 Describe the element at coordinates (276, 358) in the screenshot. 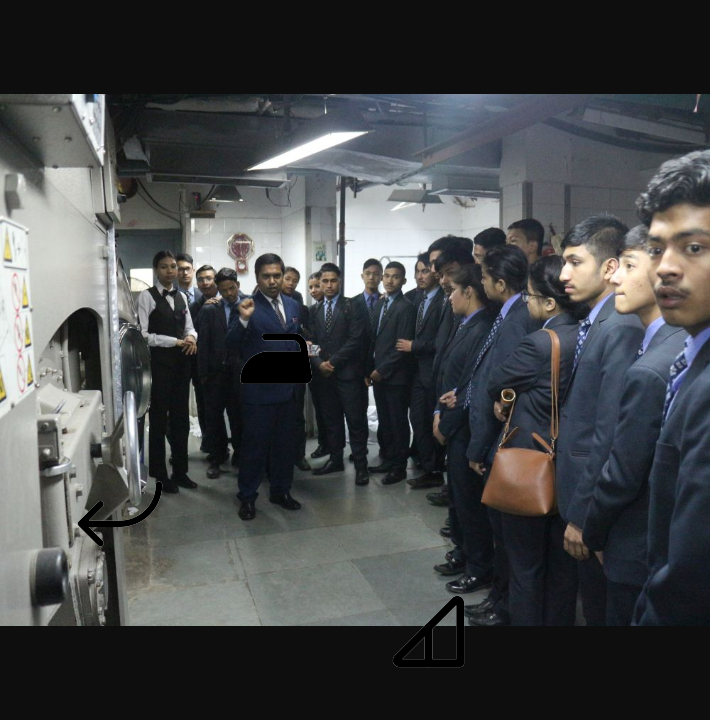

I see `ironing or garment care instructions` at that location.